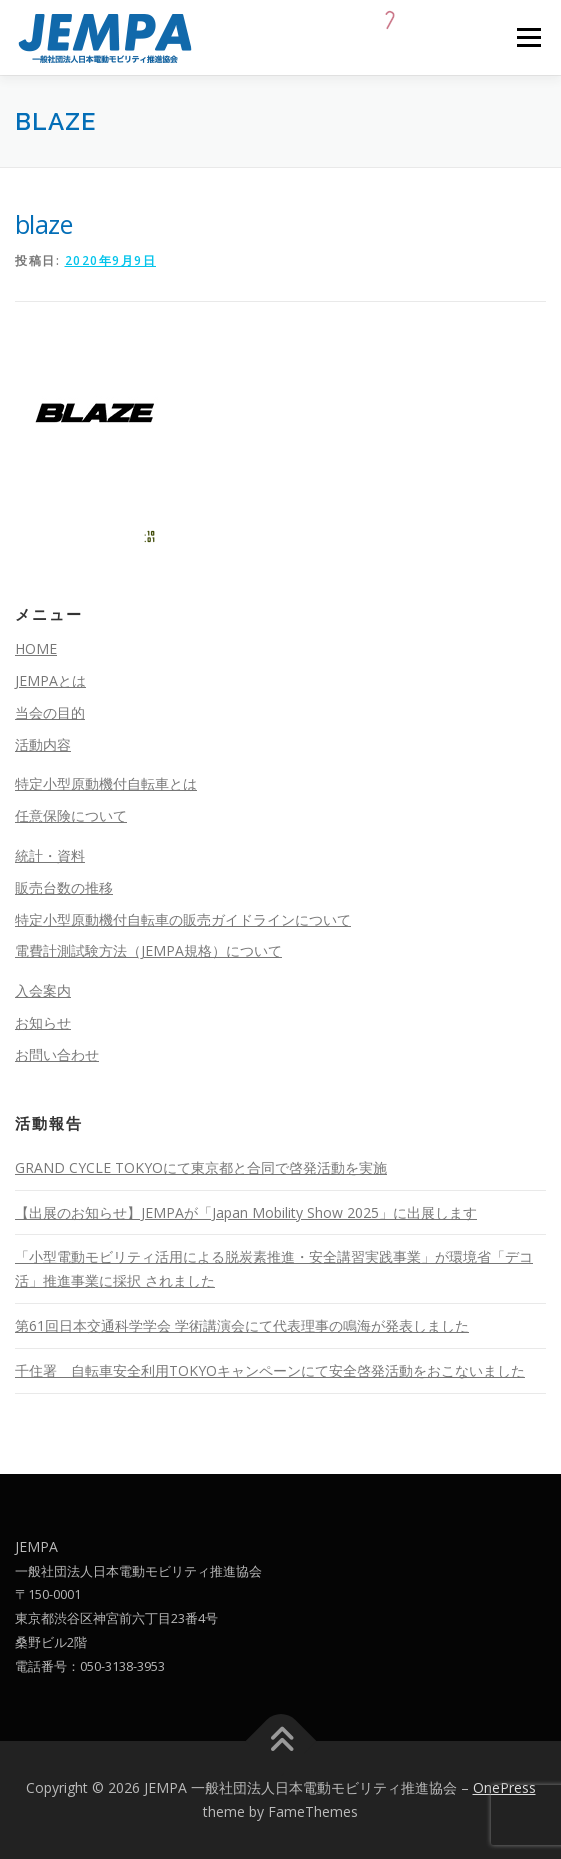  What do you see at coordinates (390, 20) in the screenshot?
I see `accessibility support or mobility assistance` at bounding box center [390, 20].